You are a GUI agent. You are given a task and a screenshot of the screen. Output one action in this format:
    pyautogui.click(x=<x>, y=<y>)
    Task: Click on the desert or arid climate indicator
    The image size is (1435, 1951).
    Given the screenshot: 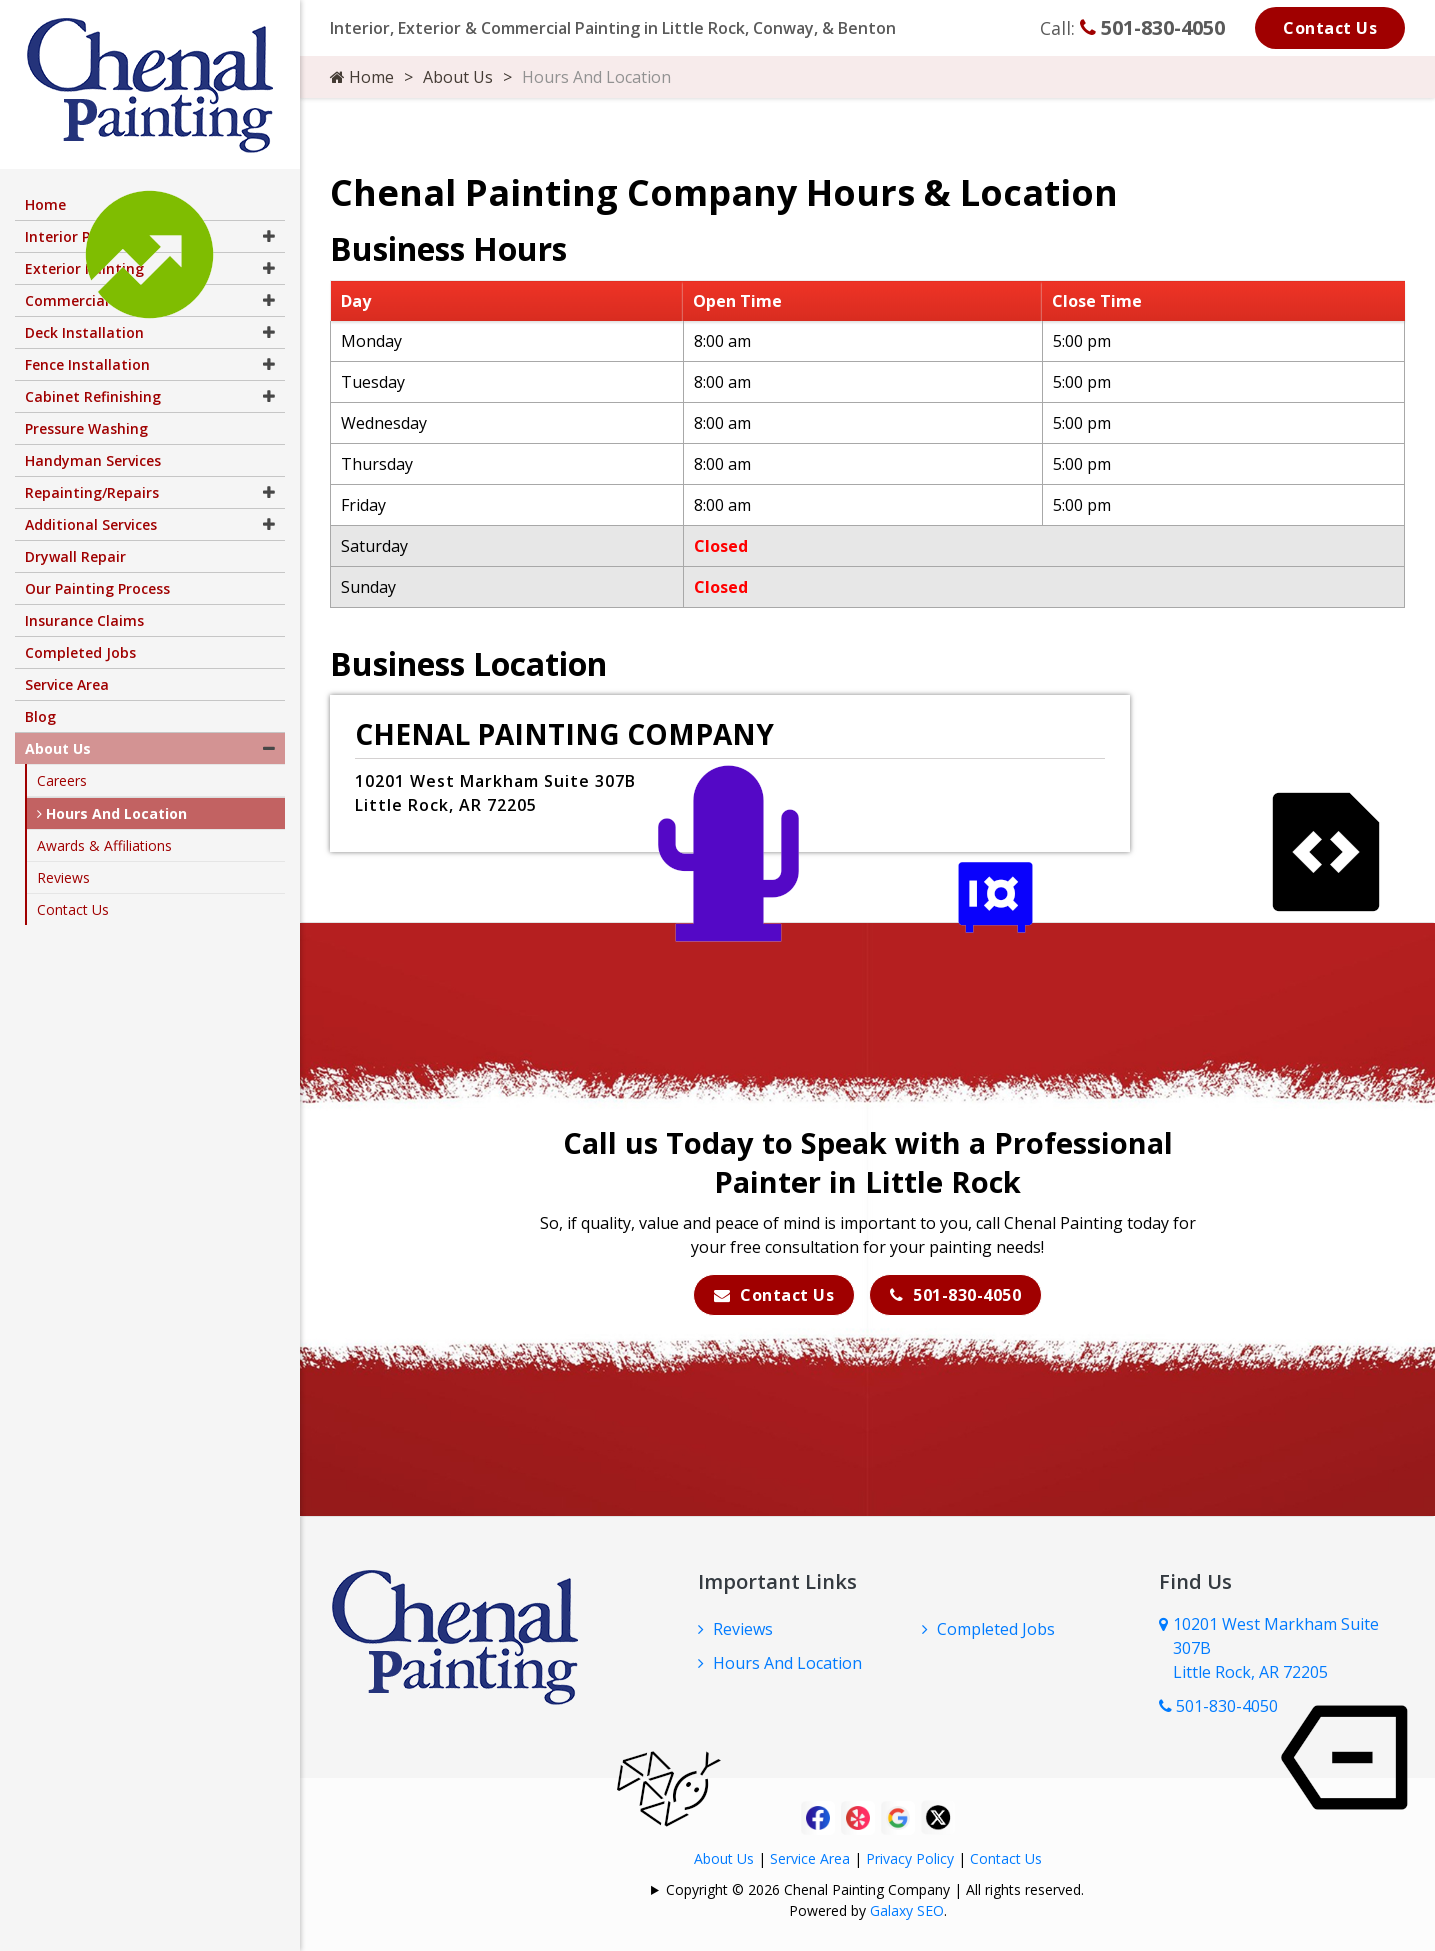 What is the action you would take?
    pyautogui.click(x=728, y=853)
    